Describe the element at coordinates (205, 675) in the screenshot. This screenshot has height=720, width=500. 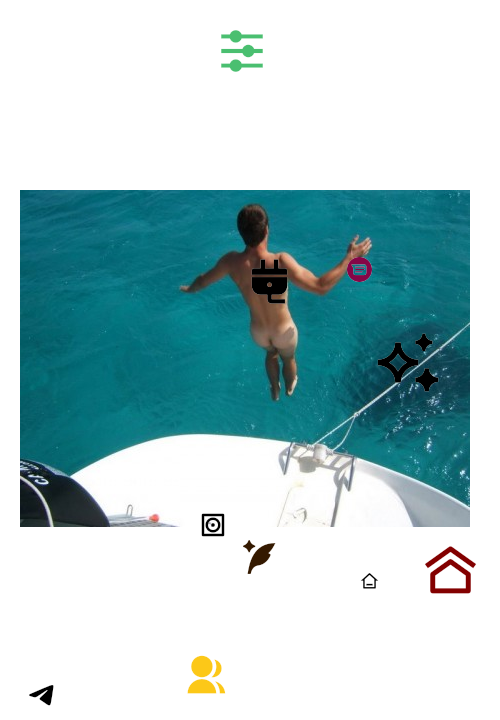
I see `view group members` at that location.